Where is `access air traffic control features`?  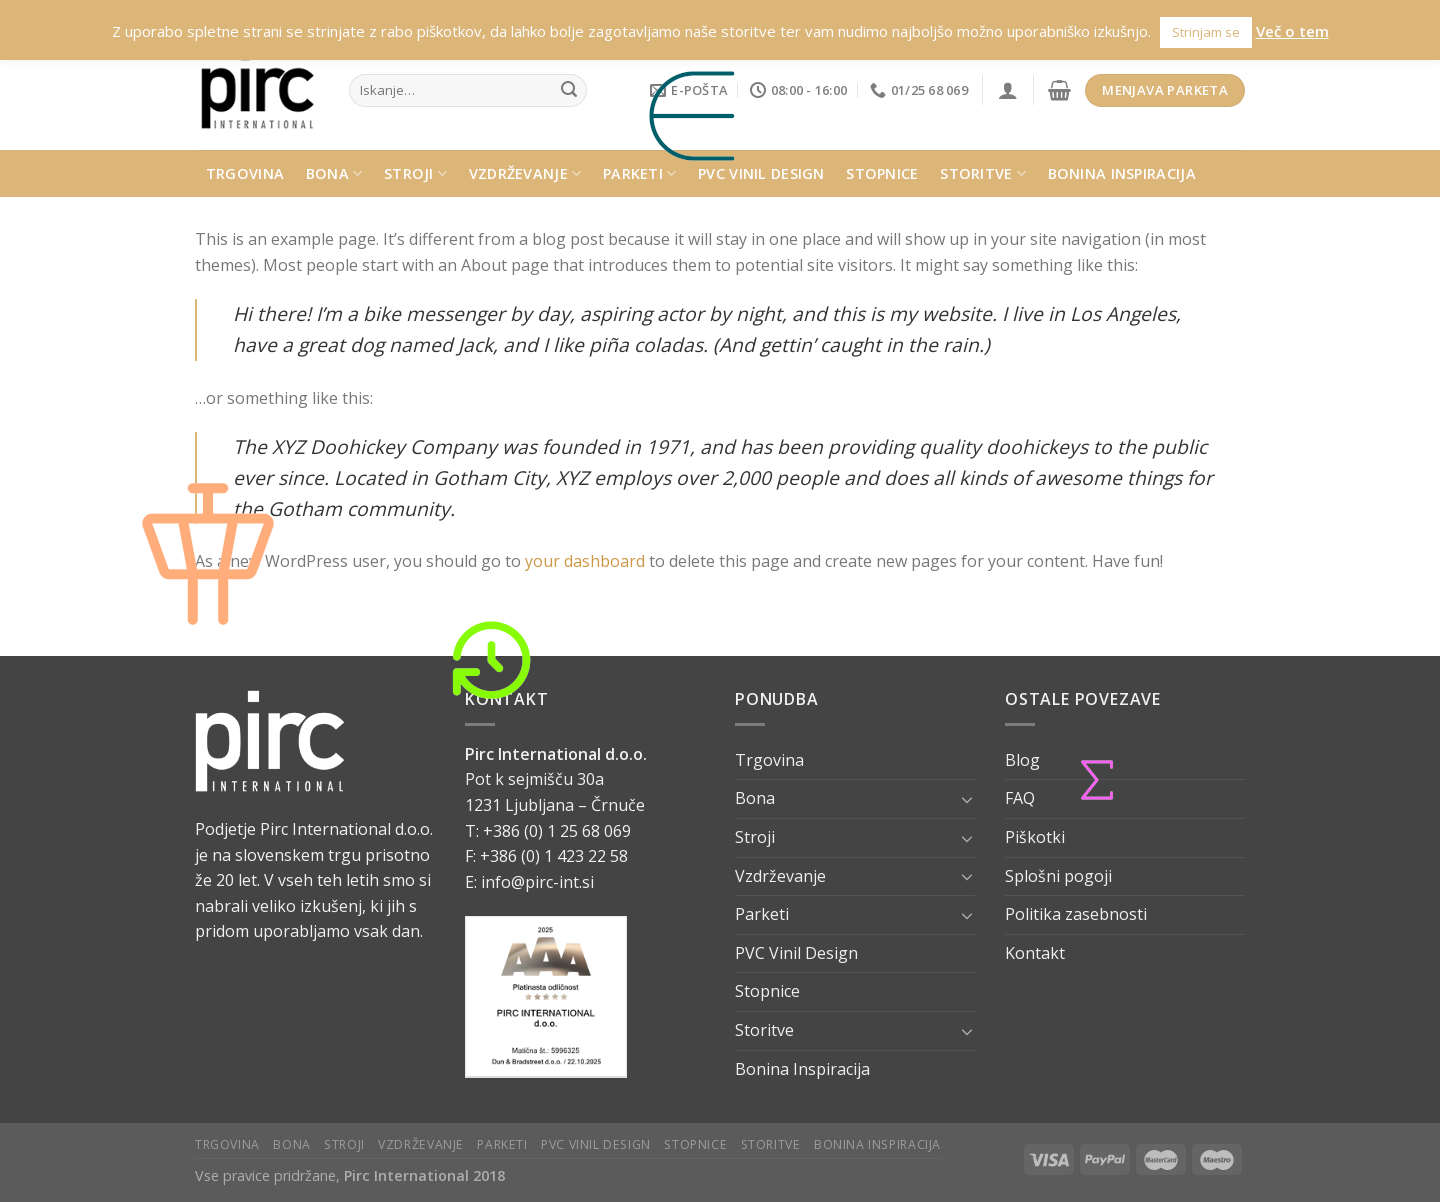
access air traffic control features is located at coordinates (208, 554).